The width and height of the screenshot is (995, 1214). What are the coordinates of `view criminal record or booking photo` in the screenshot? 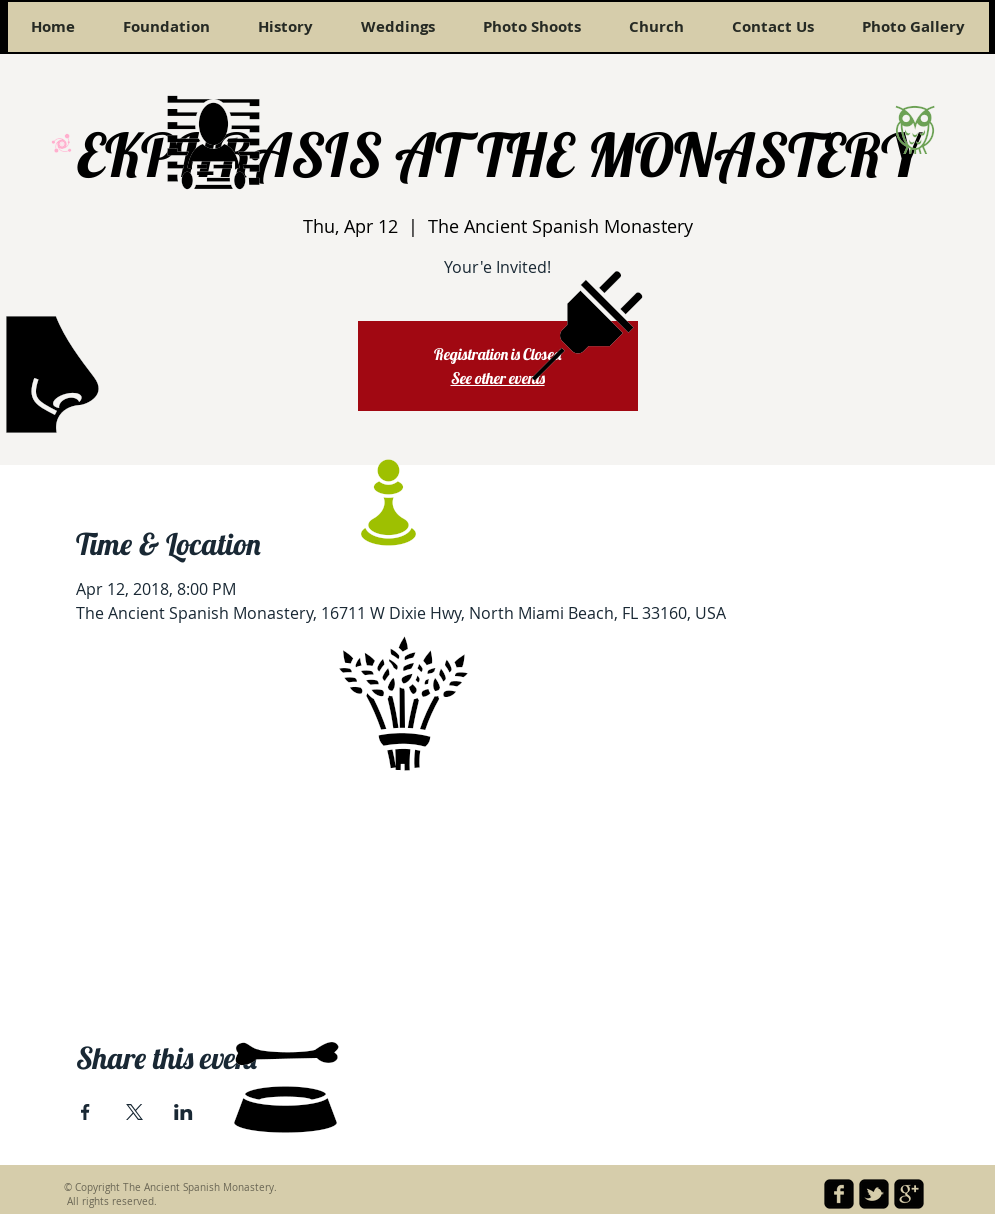 It's located at (213, 142).